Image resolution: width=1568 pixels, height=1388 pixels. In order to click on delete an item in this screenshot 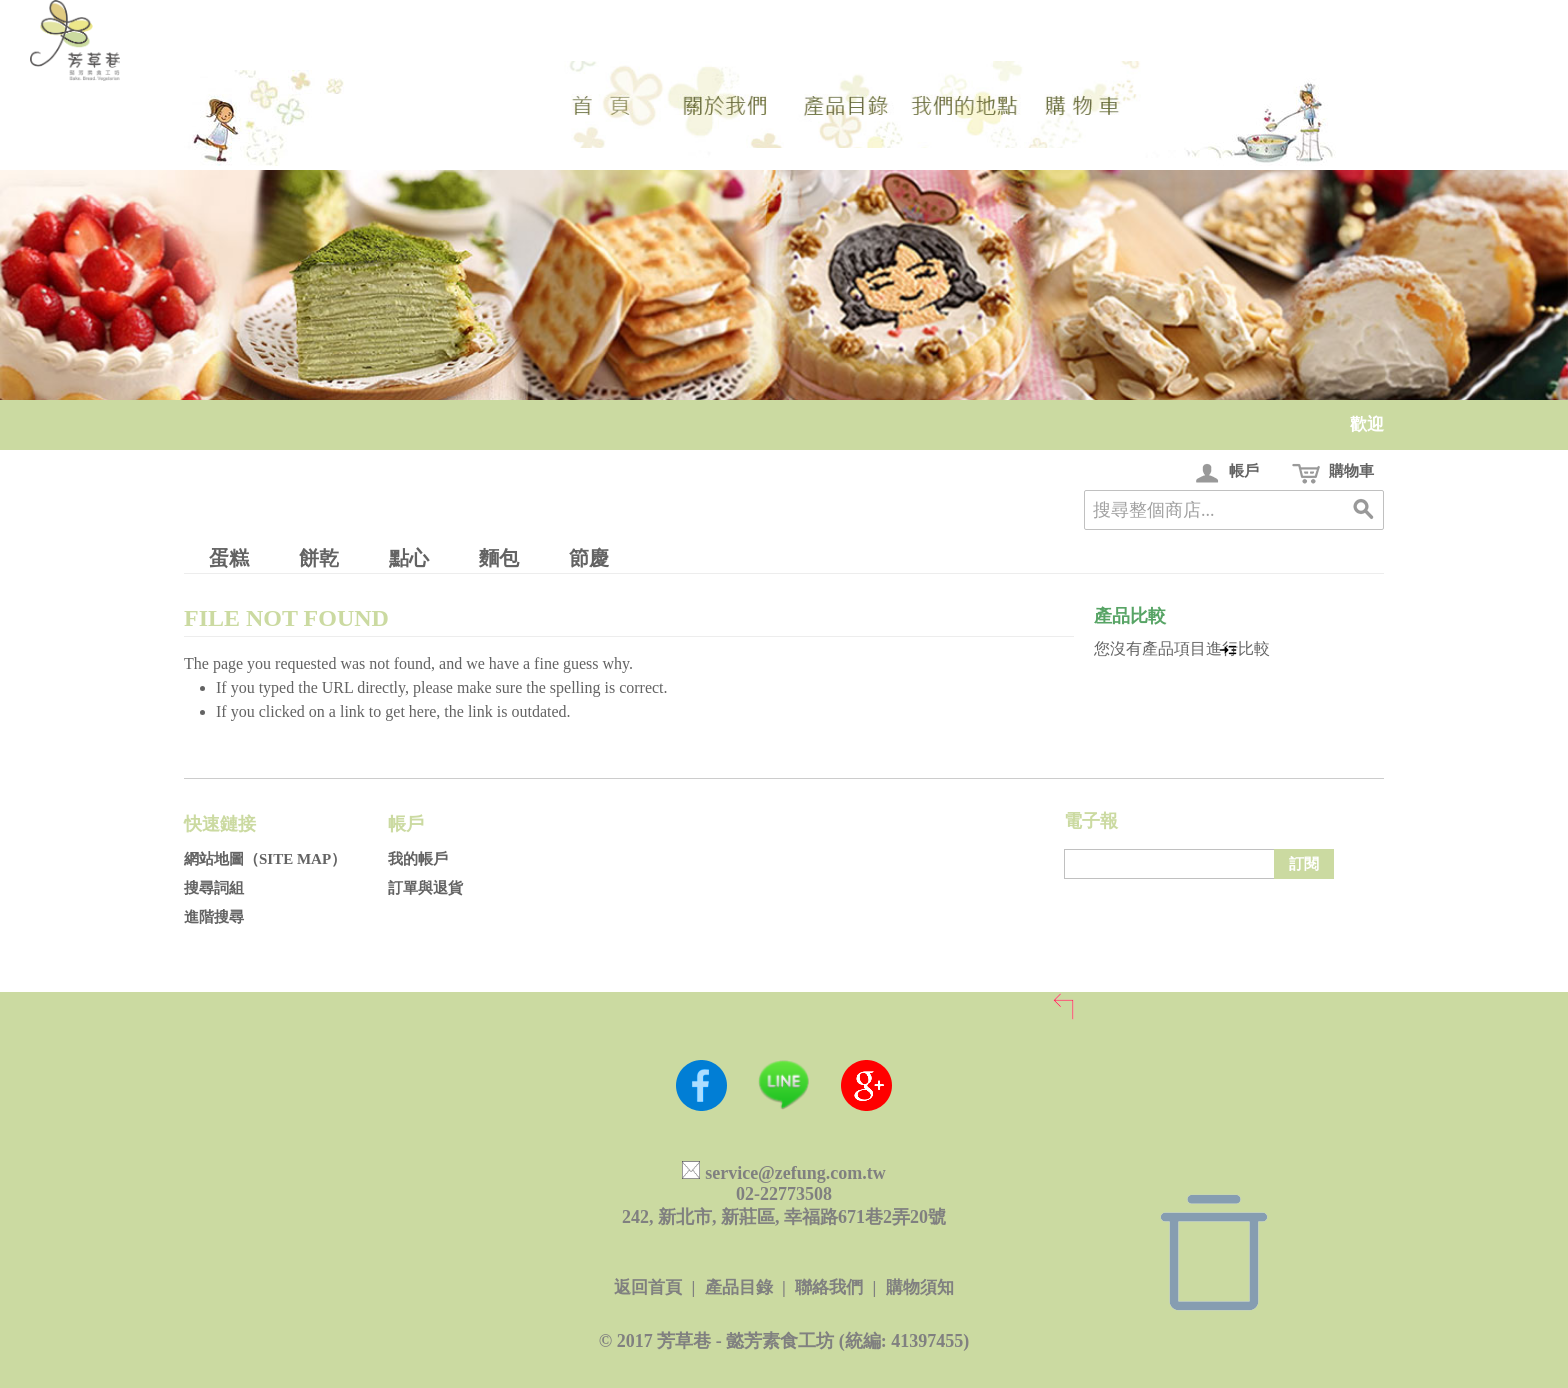, I will do `click(1214, 1257)`.